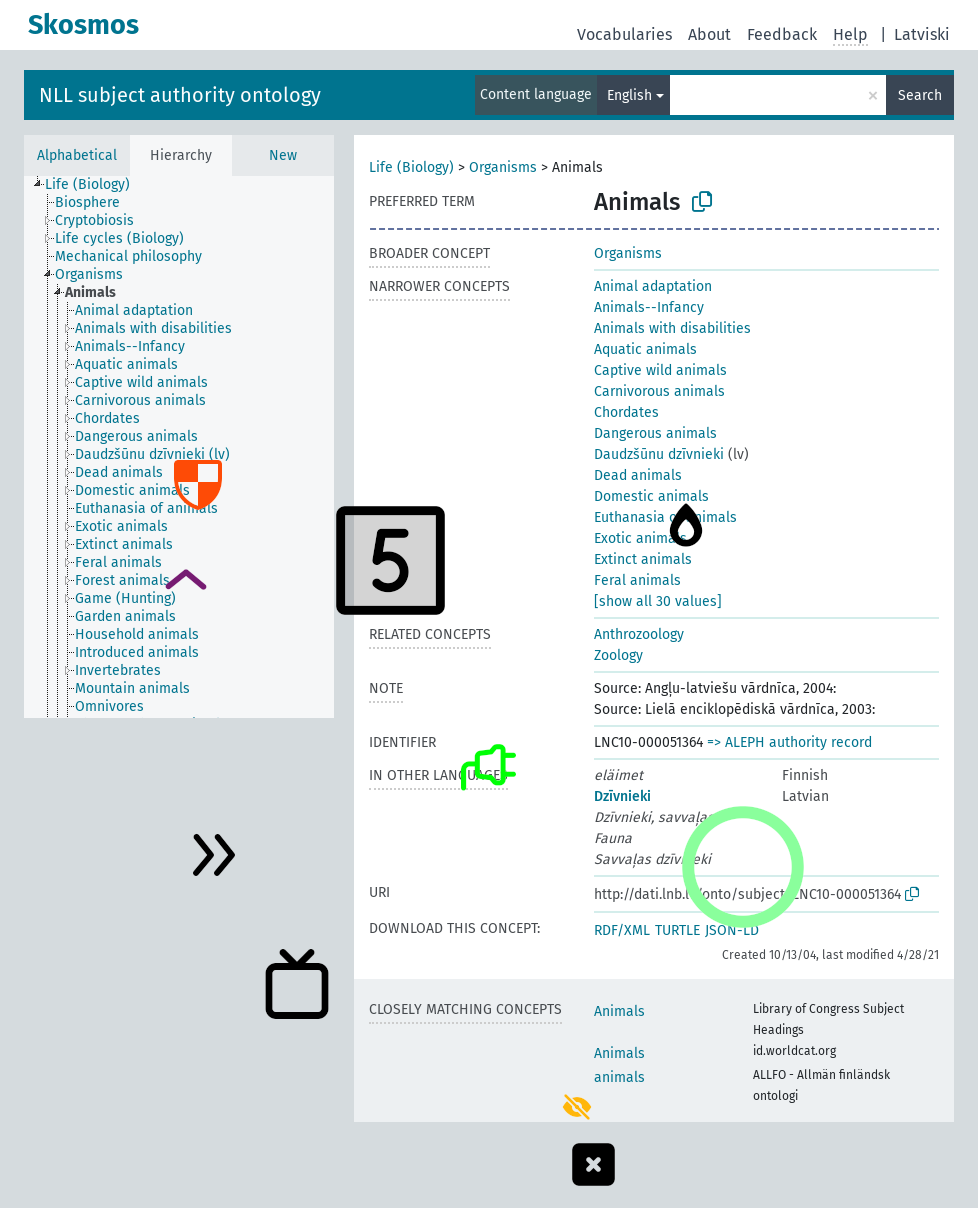  Describe the element at coordinates (297, 984) in the screenshot. I see `access tv or video streaming content` at that location.